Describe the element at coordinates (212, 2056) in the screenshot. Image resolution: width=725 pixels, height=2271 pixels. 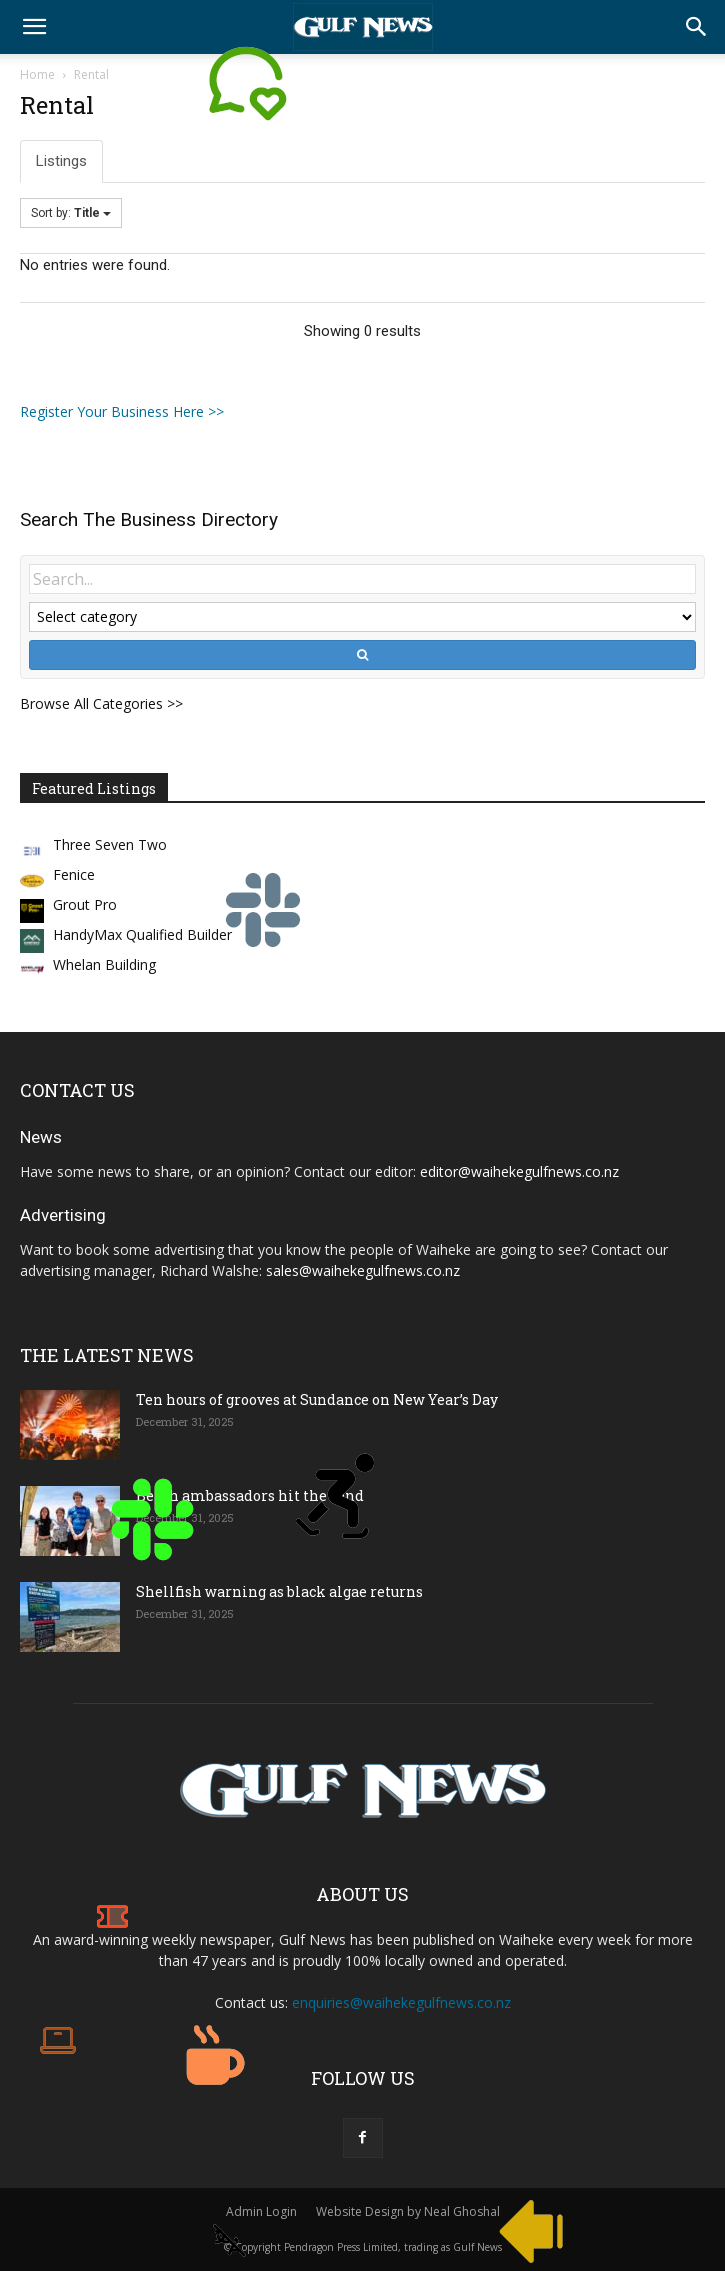
I see `take a coffee break or pause timer` at that location.